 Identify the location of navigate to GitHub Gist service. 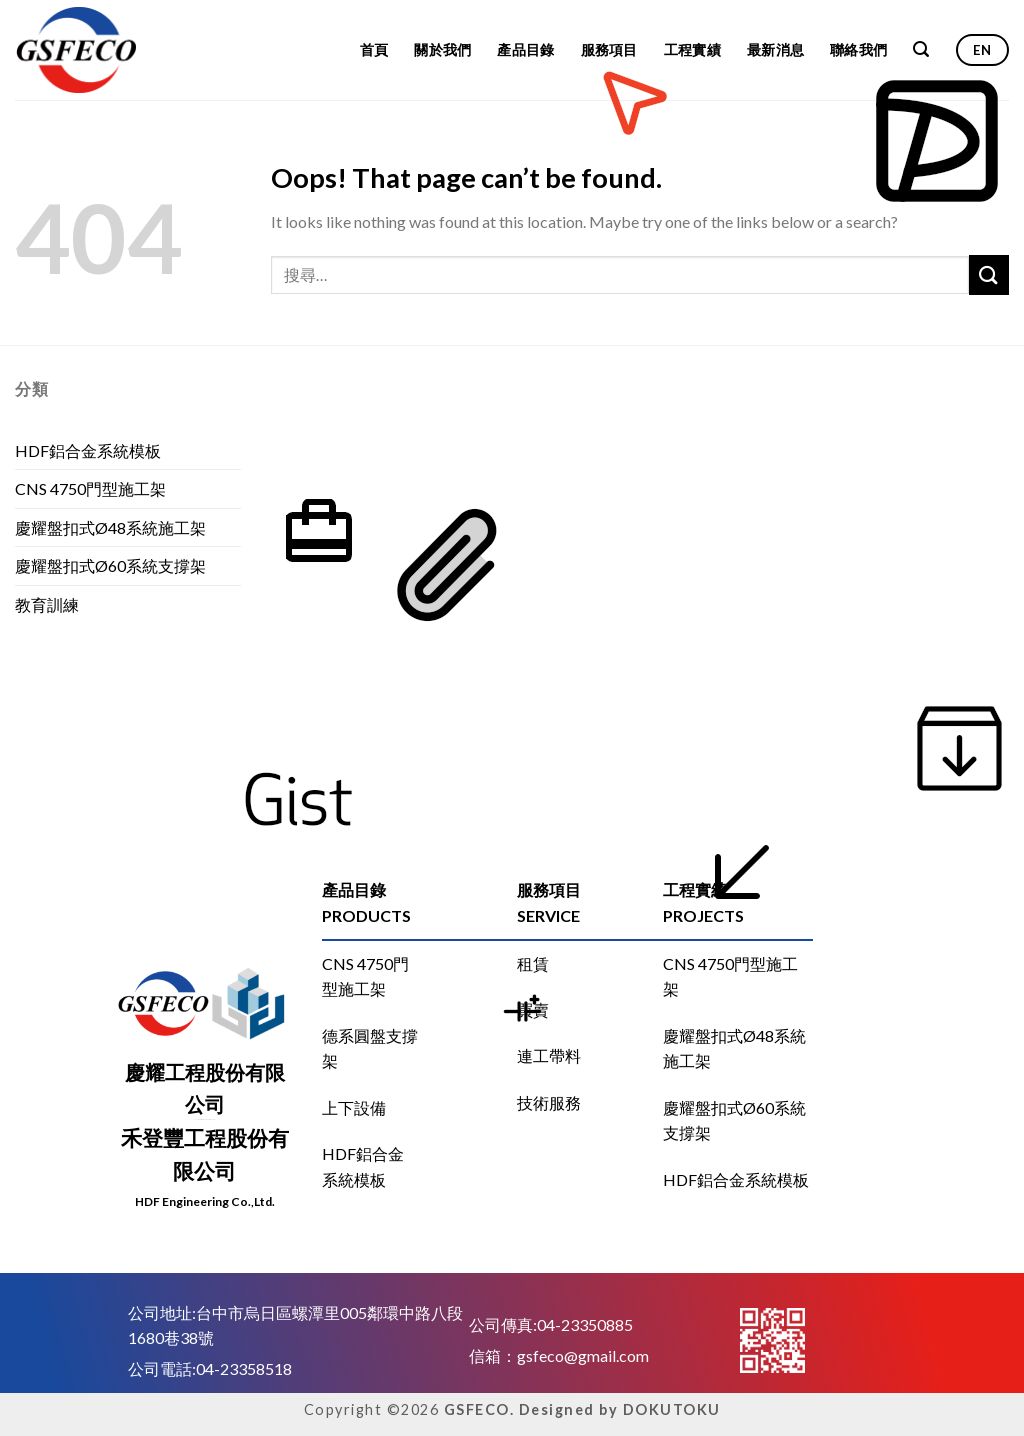
(301, 799).